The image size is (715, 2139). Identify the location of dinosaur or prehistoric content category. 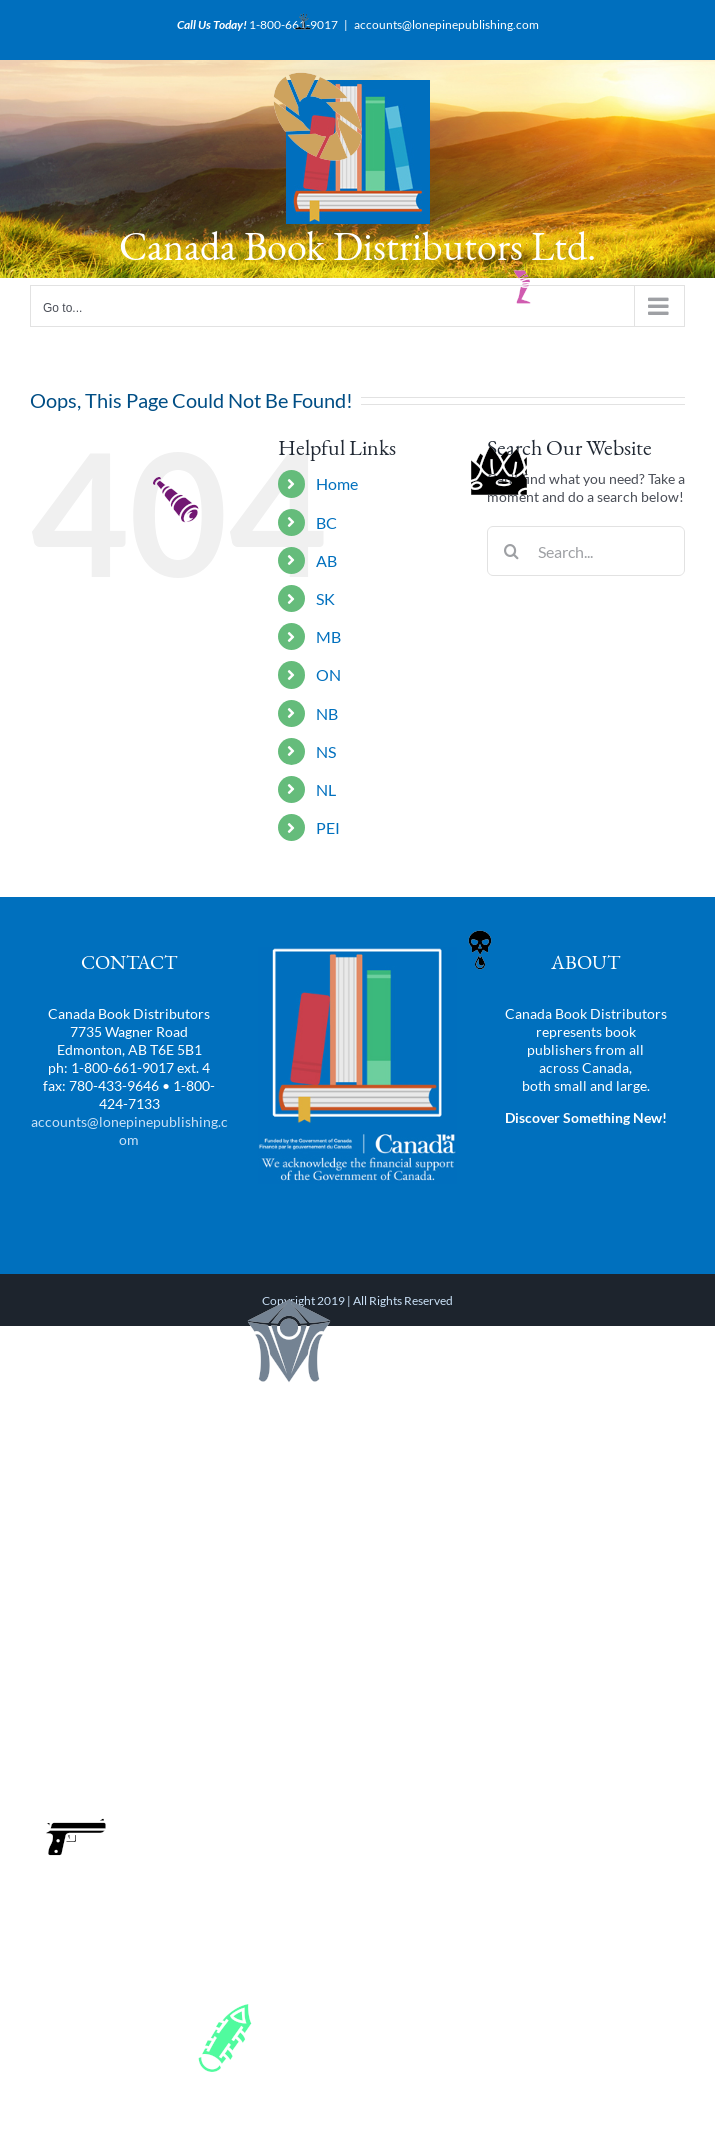
(499, 467).